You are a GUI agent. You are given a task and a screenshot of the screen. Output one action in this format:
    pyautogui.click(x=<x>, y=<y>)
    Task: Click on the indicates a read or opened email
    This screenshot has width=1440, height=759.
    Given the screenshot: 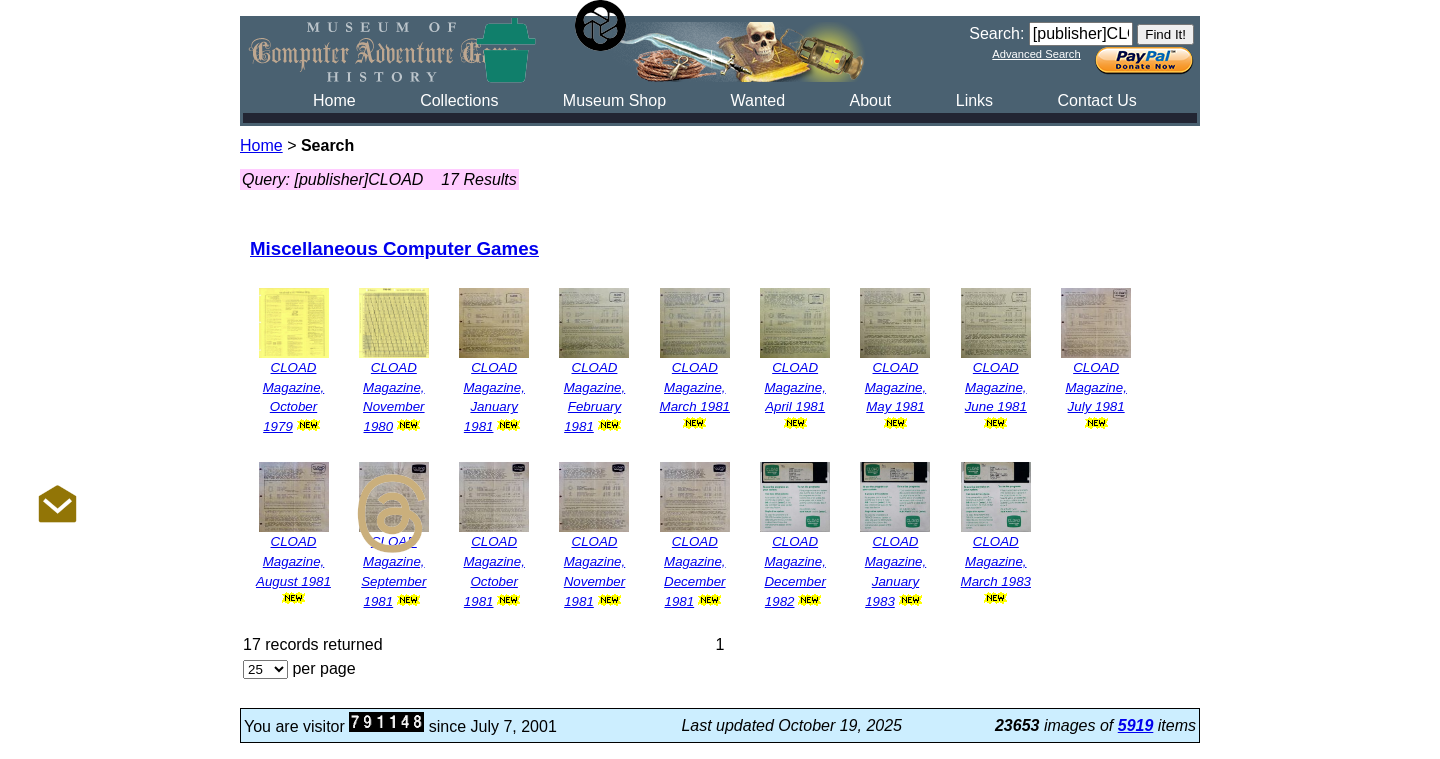 What is the action you would take?
    pyautogui.click(x=57, y=505)
    